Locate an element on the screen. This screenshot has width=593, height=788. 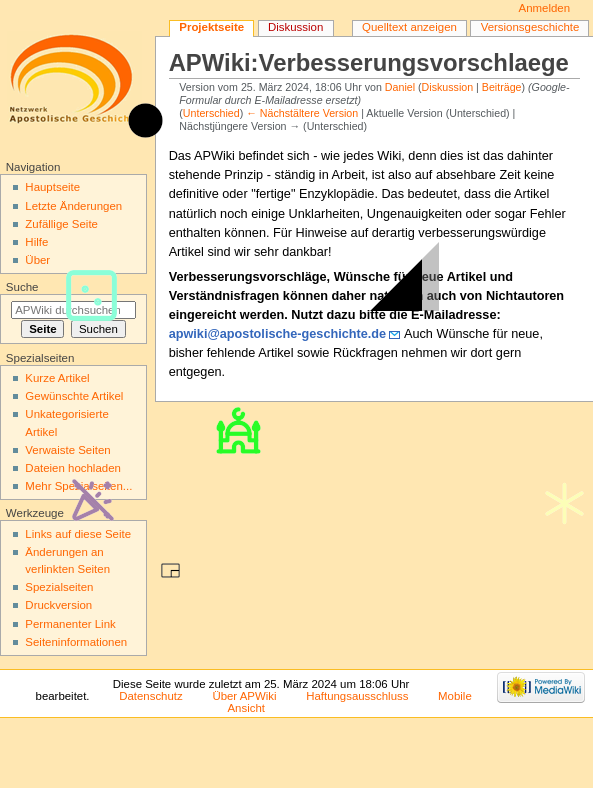
indicates a mosque or islamic place of worship is located at coordinates (238, 431).